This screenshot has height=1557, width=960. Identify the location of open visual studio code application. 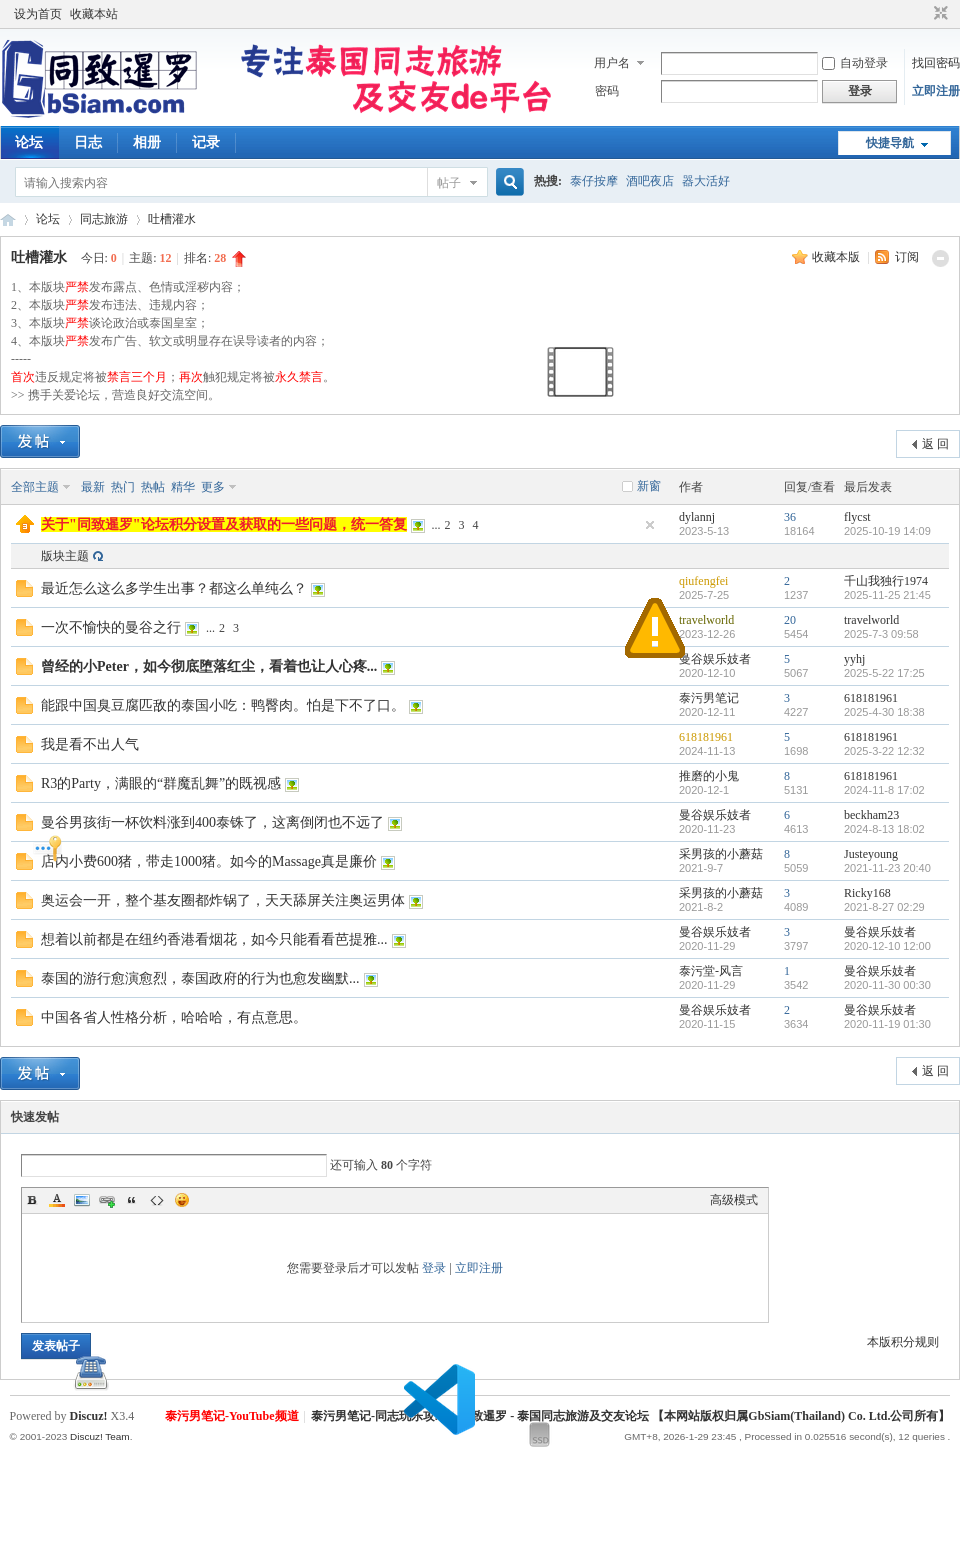
(439, 1399).